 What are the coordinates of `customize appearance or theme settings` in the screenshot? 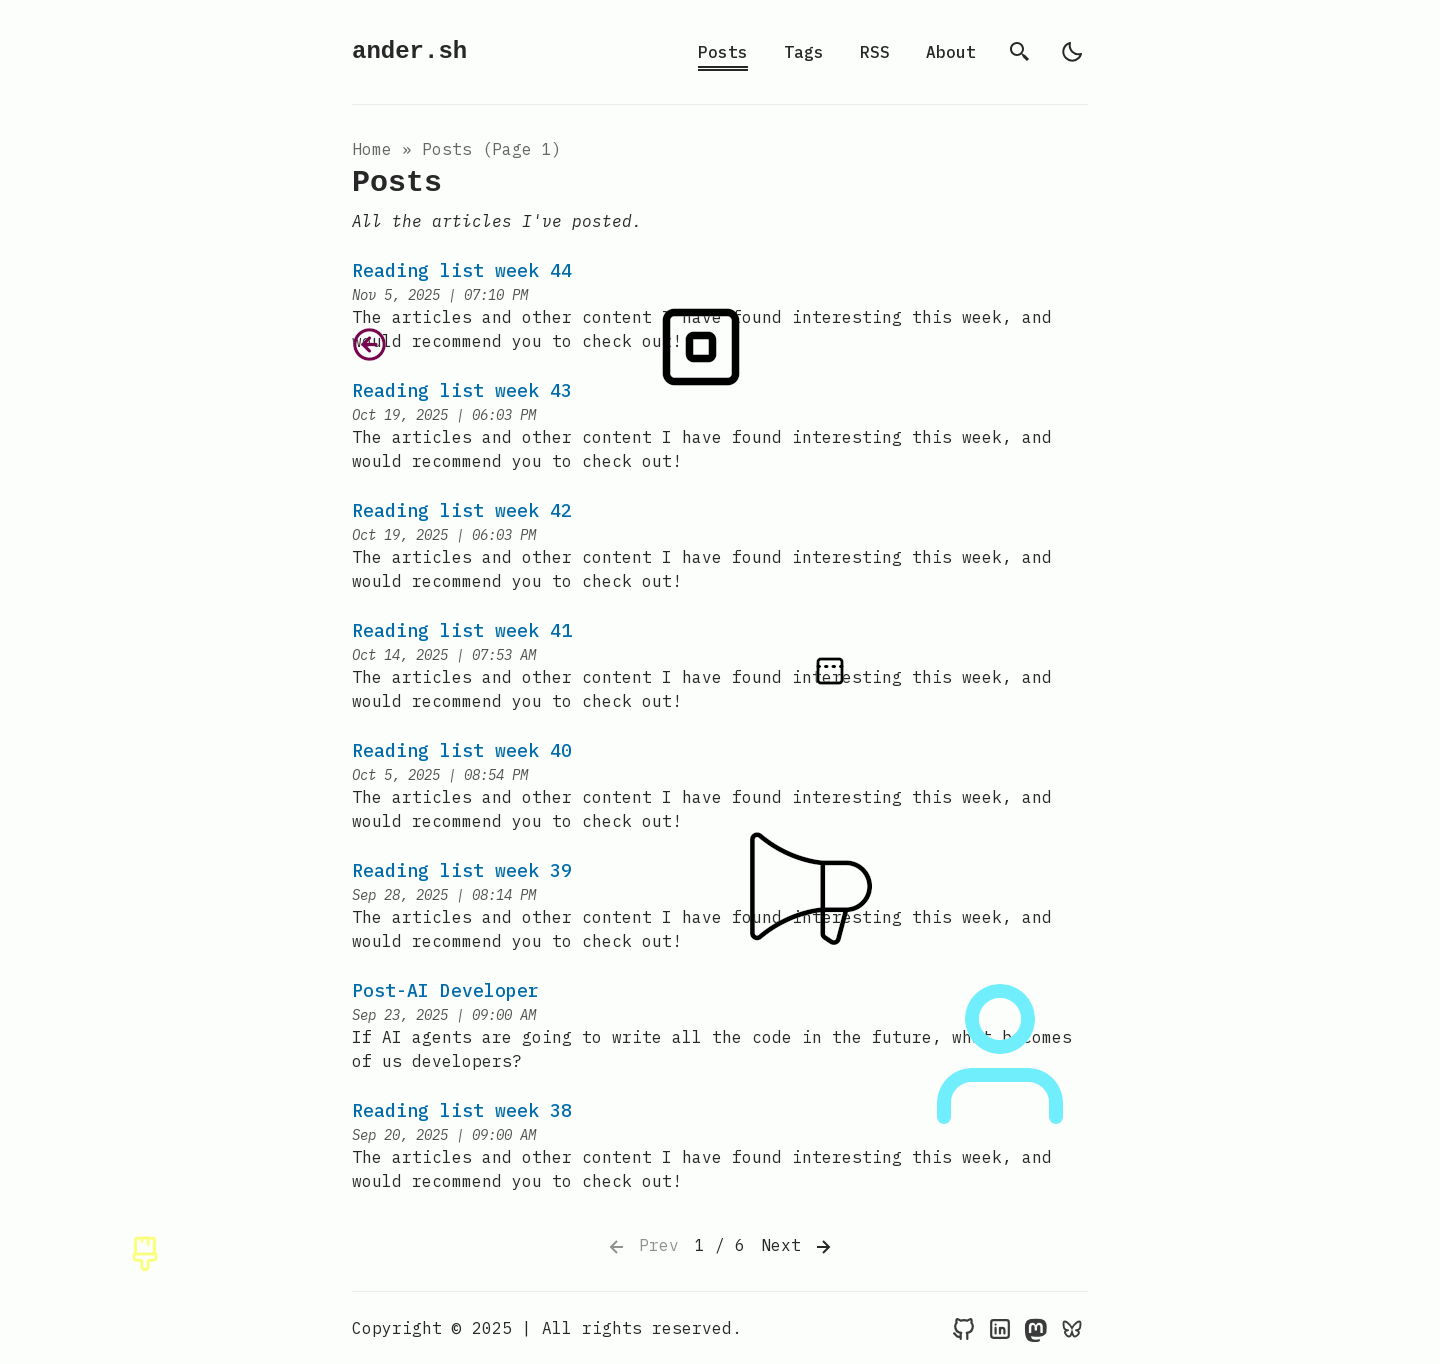 It's located at (145, 1254).